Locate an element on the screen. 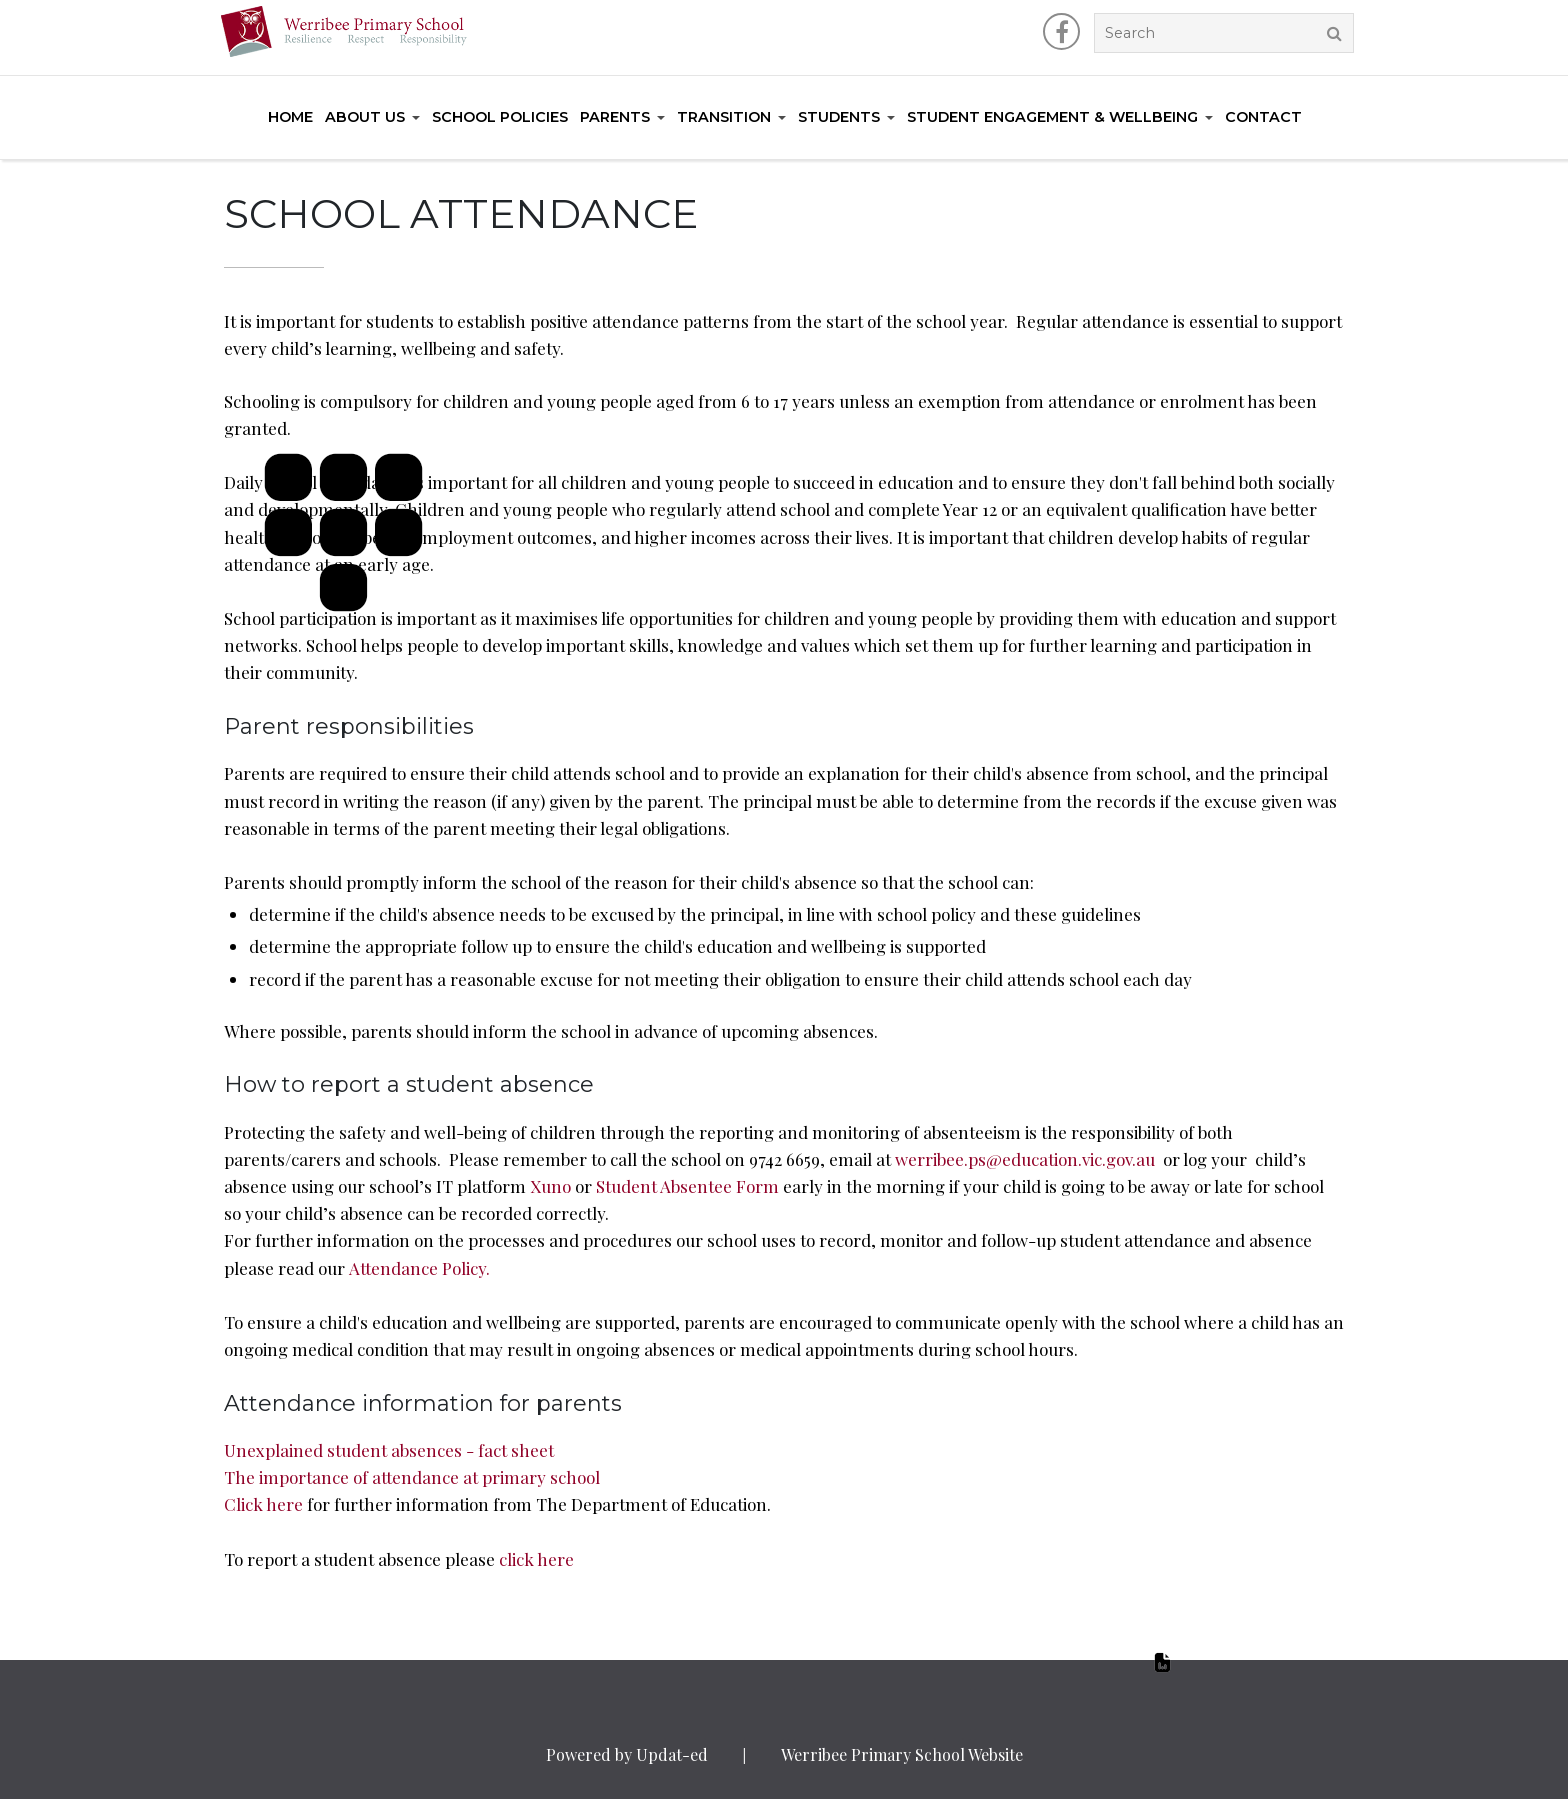  view file analytics or statistics is located at coordinates (1162, 1662).